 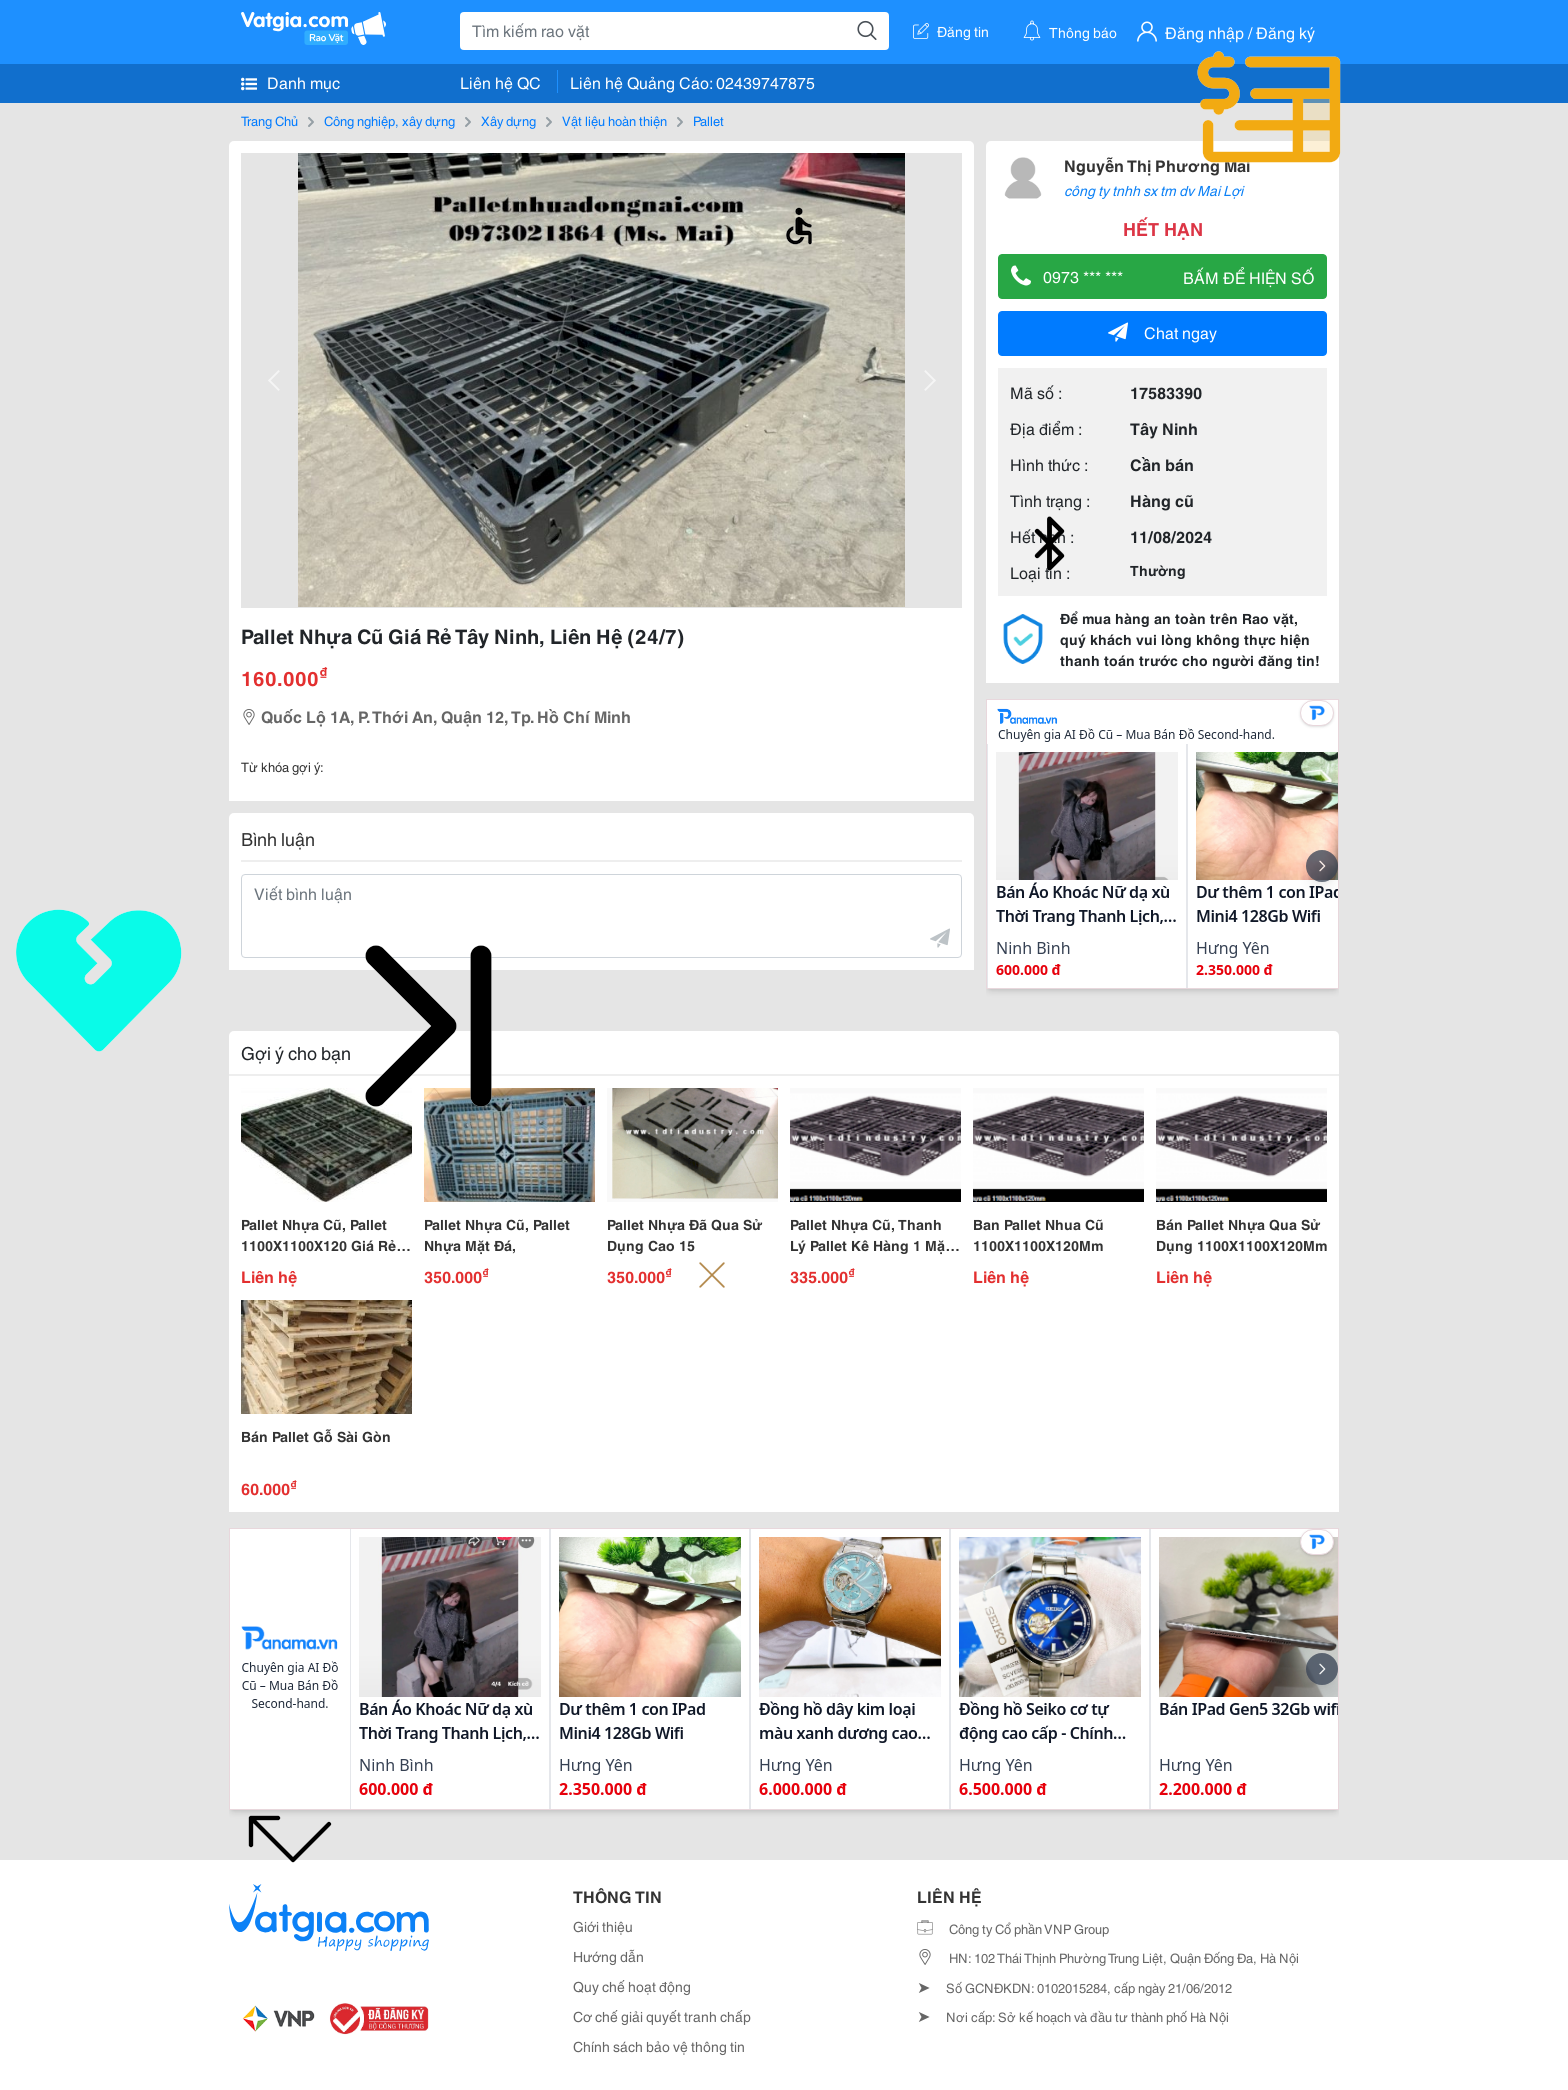 I want to click on unlike or remove from favorites, so click(x=99, y=975).